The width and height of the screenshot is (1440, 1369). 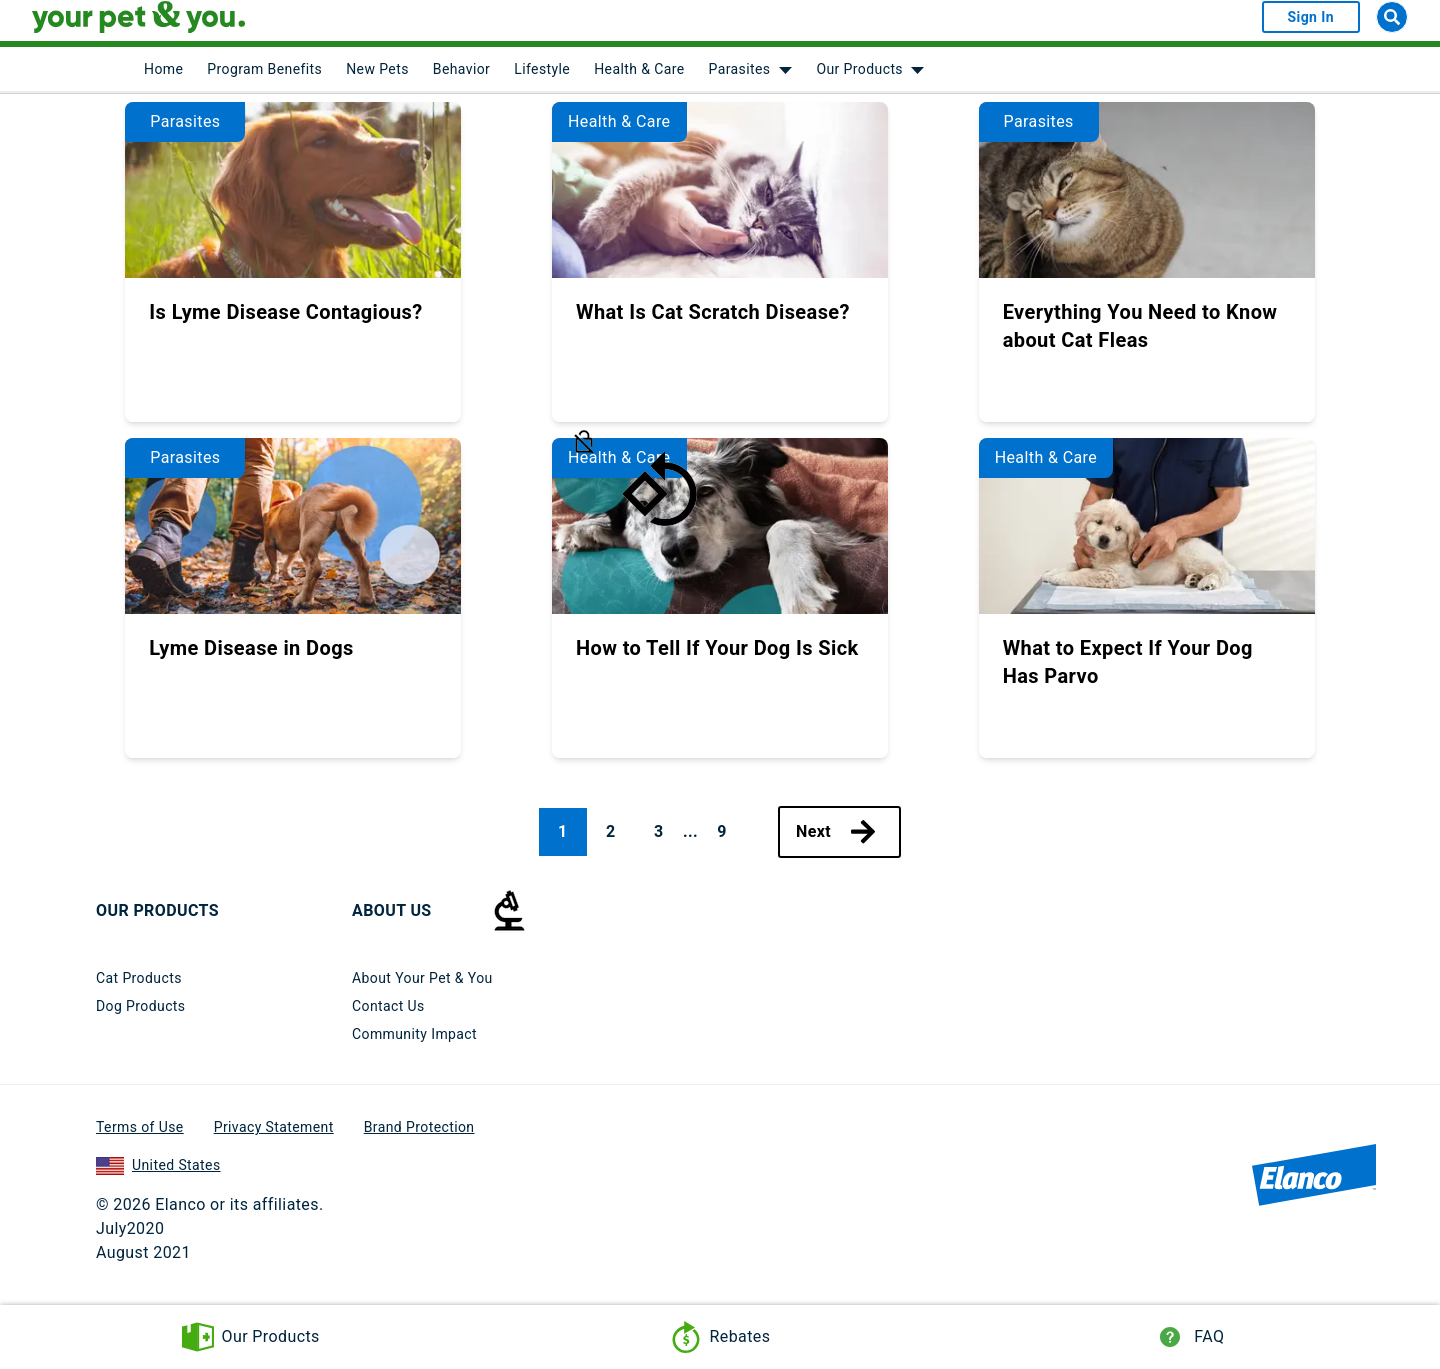 What do you see at coordinates (509, 911) in the screenshot?
I see `access biotech or laboratory features` at bounding box center [509, 911].